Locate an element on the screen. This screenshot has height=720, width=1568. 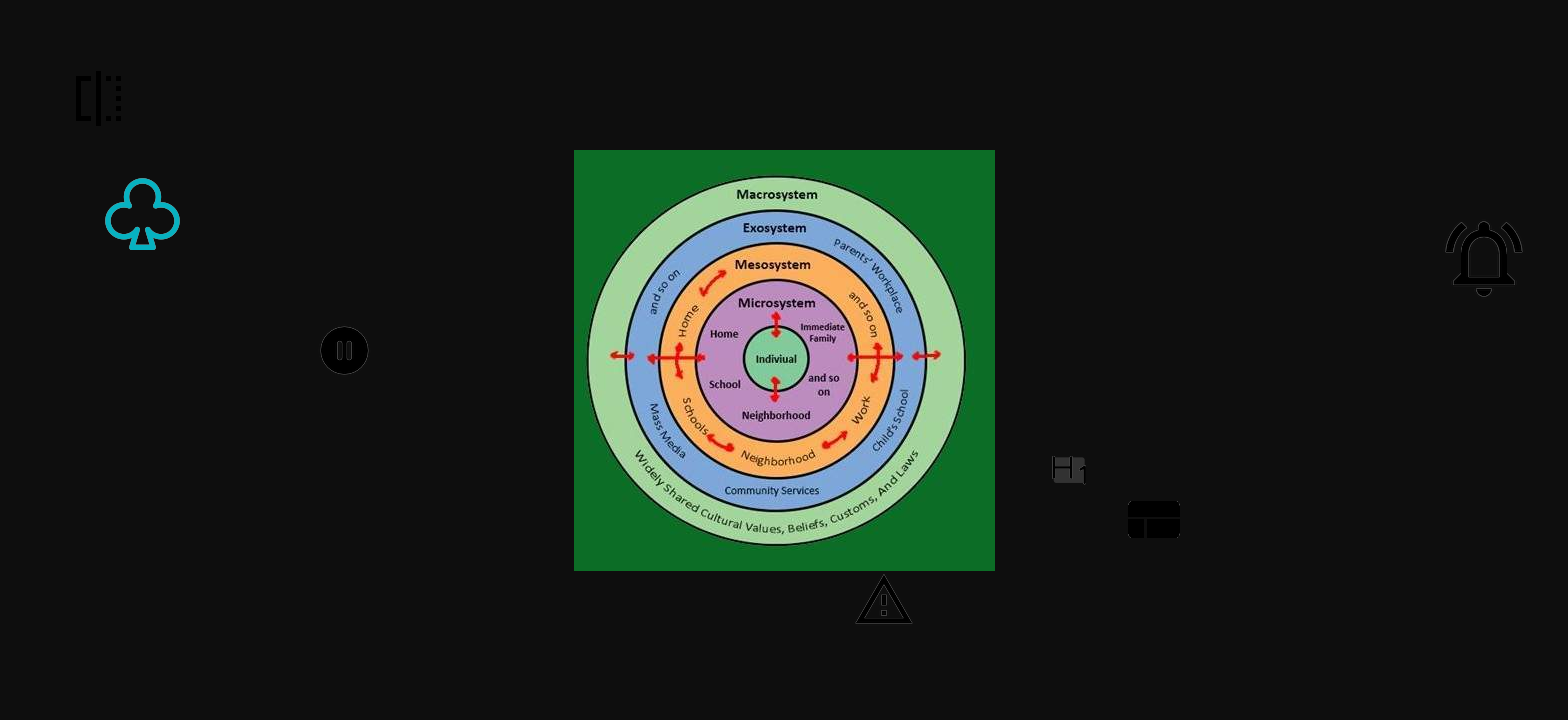
indicates new or active notifications is located at coordinates (1484, 258).